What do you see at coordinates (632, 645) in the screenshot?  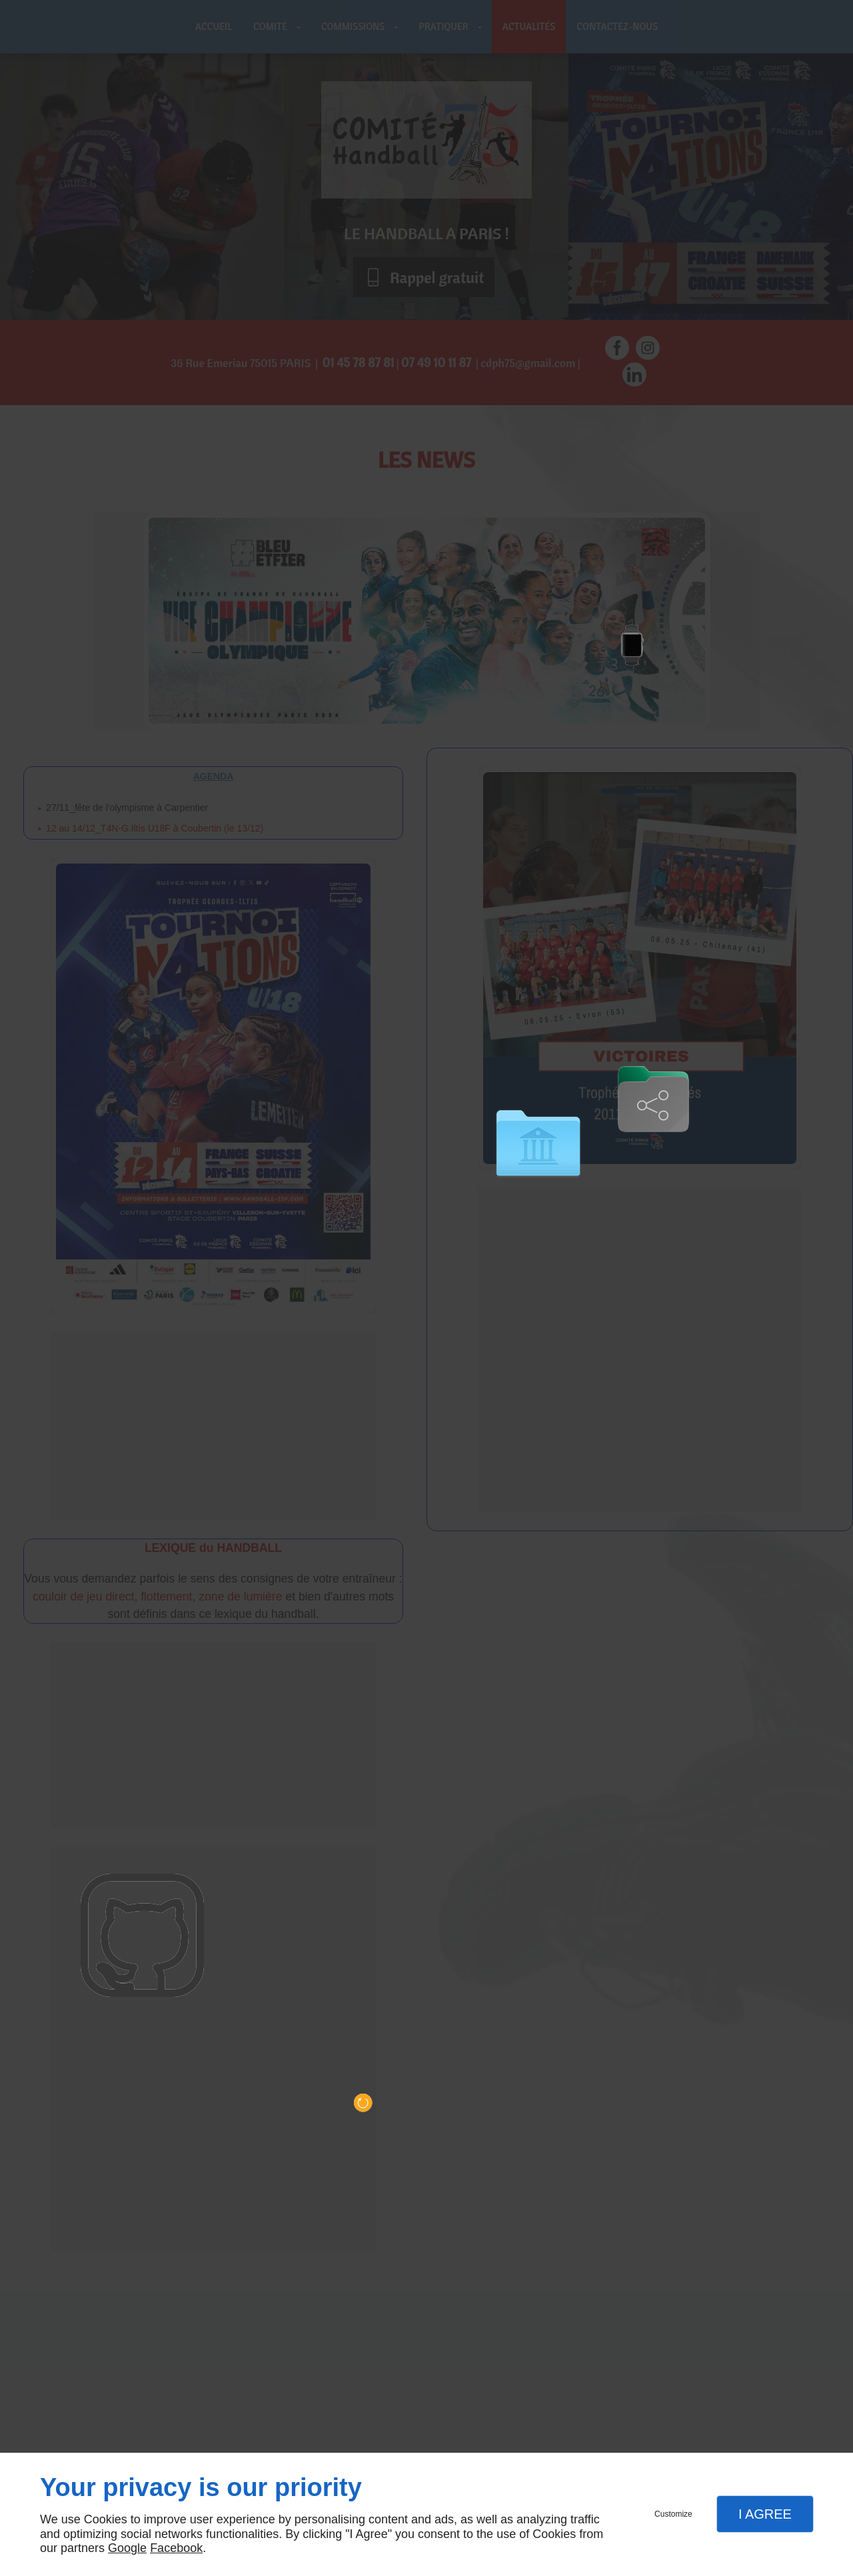 I see `apple watch device icon` at bounding box center [632, 645].